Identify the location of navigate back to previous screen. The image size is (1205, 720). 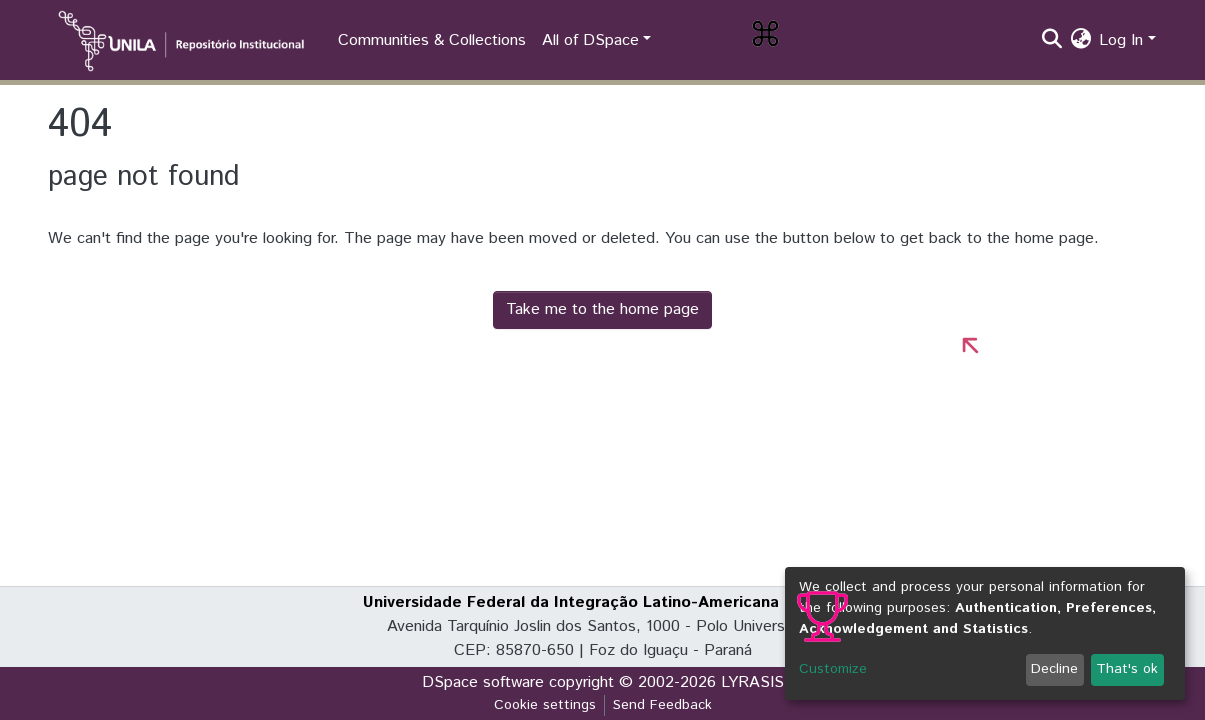
(970, 345).